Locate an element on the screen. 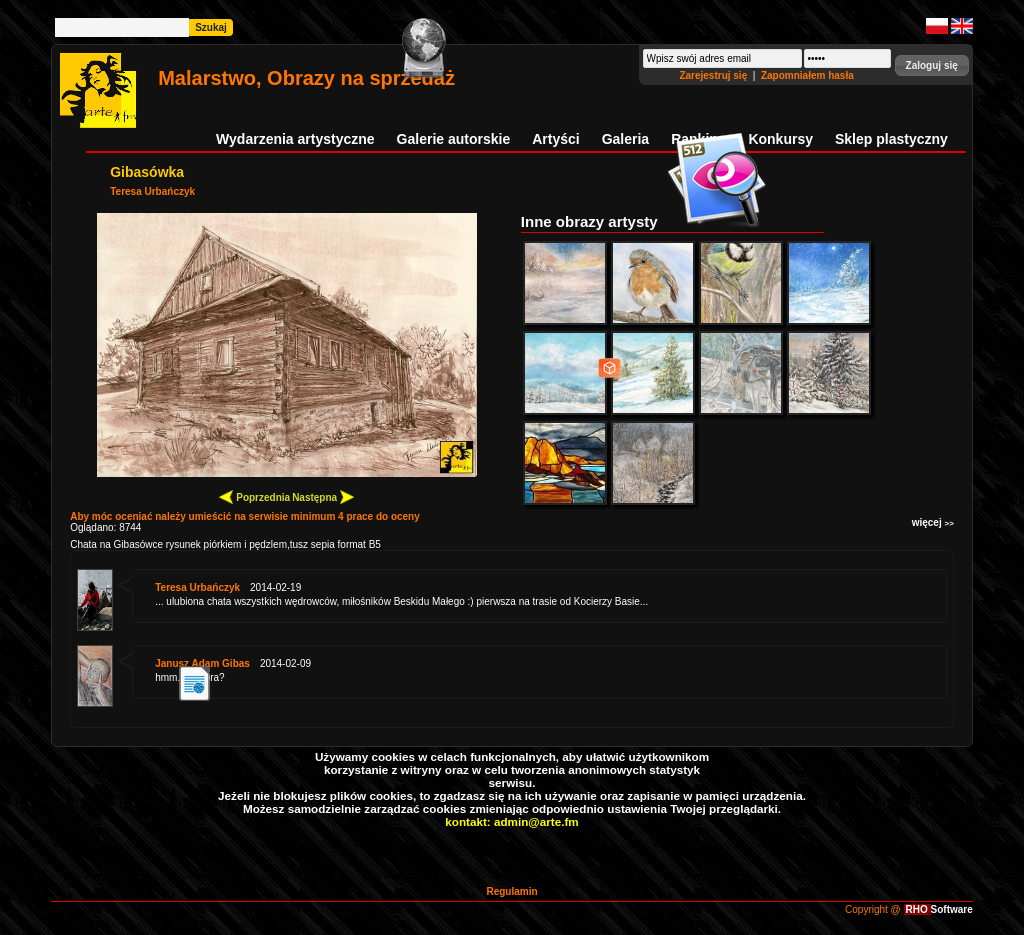 Image resolution: width=1024 pixels, height=935 pixels. a libreoffice web document file is located at coordinates (194, 683).